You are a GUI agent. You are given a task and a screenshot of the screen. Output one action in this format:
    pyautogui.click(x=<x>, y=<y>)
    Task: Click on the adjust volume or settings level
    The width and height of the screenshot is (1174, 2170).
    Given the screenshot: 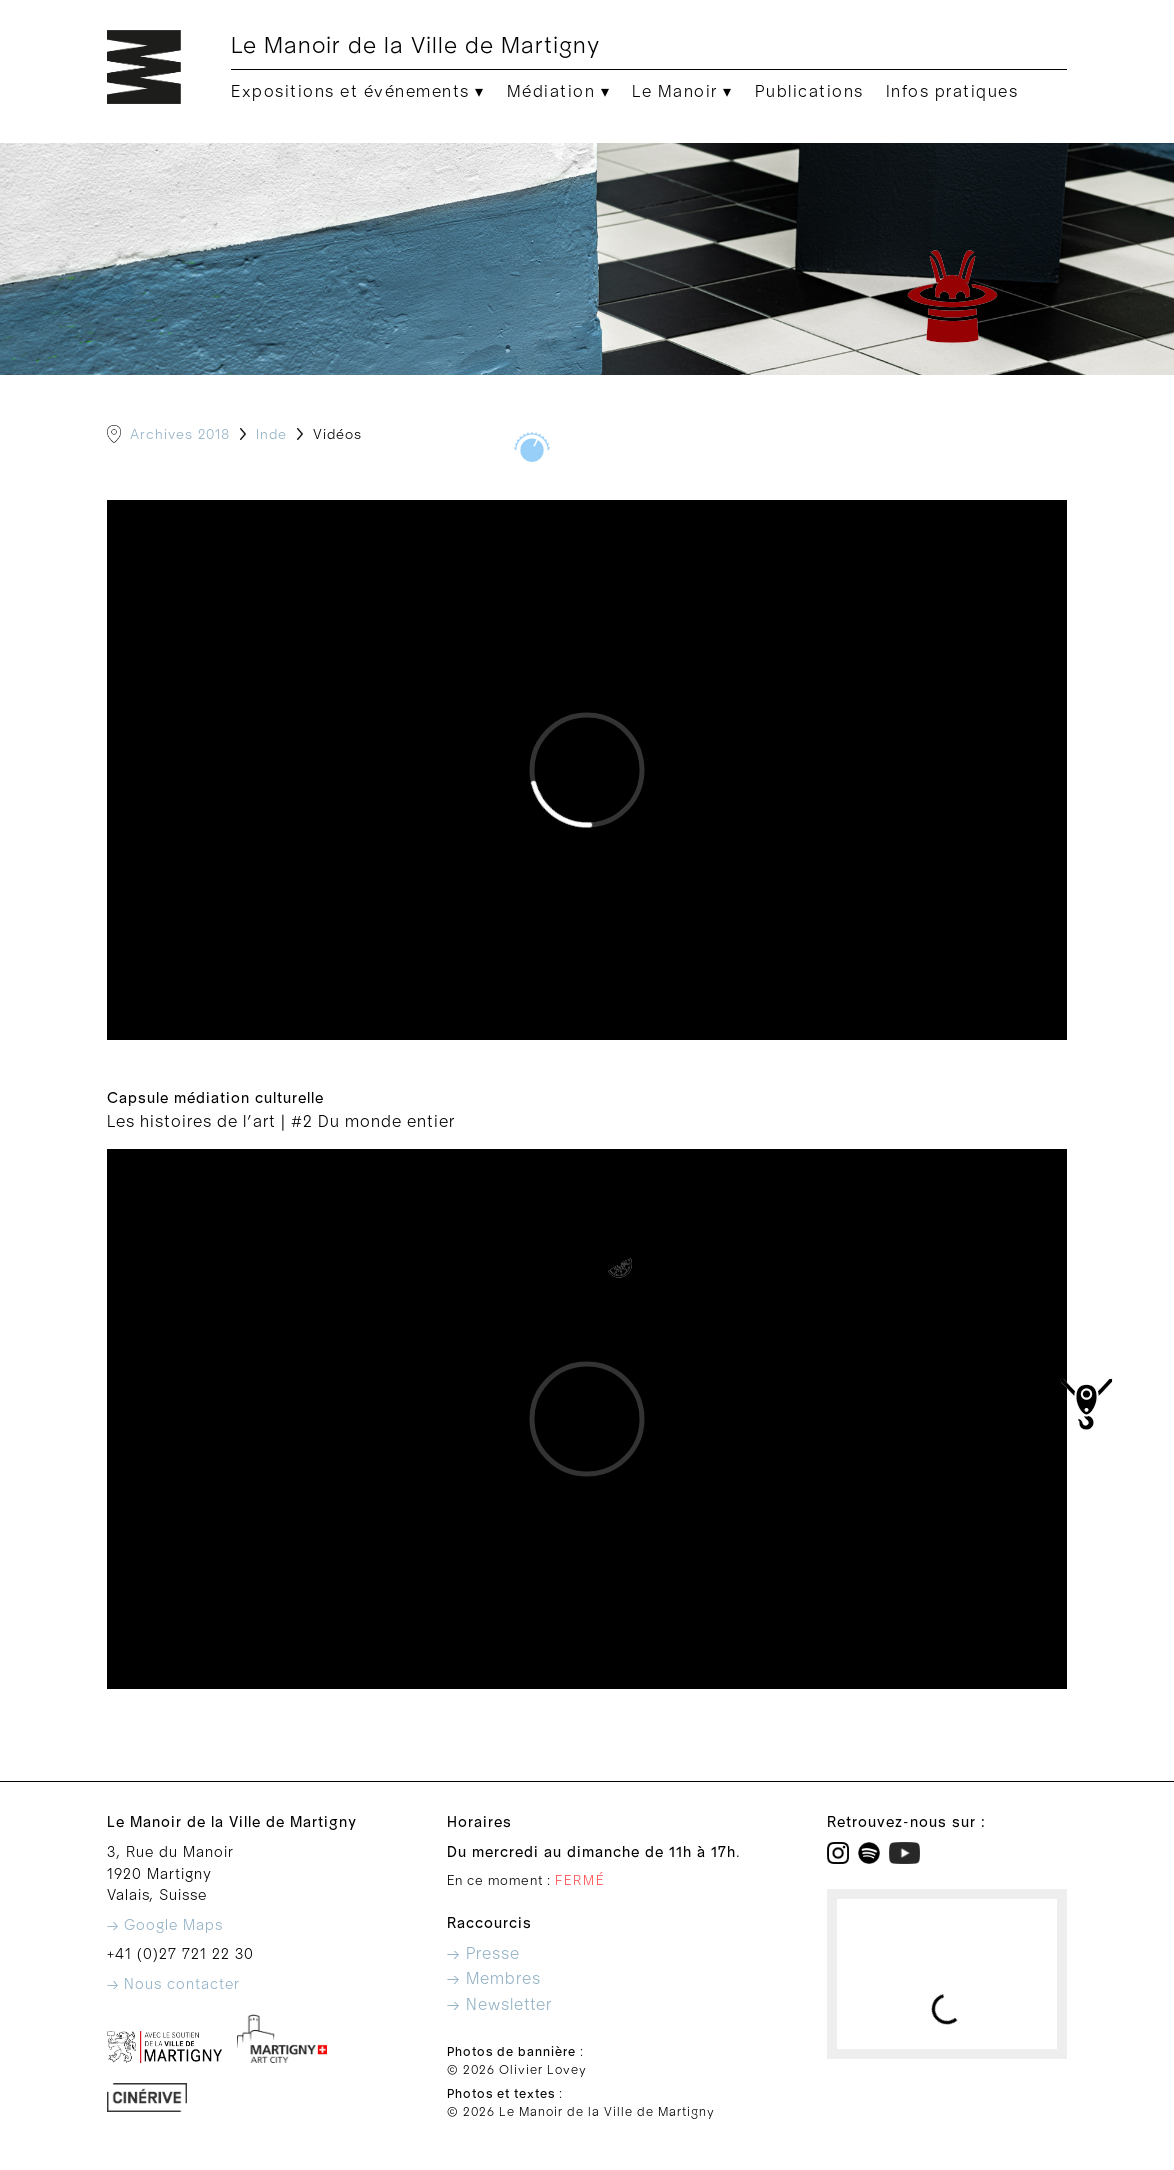 What is the action you would take?
    pyautogui.click(x=532, y=447)
    